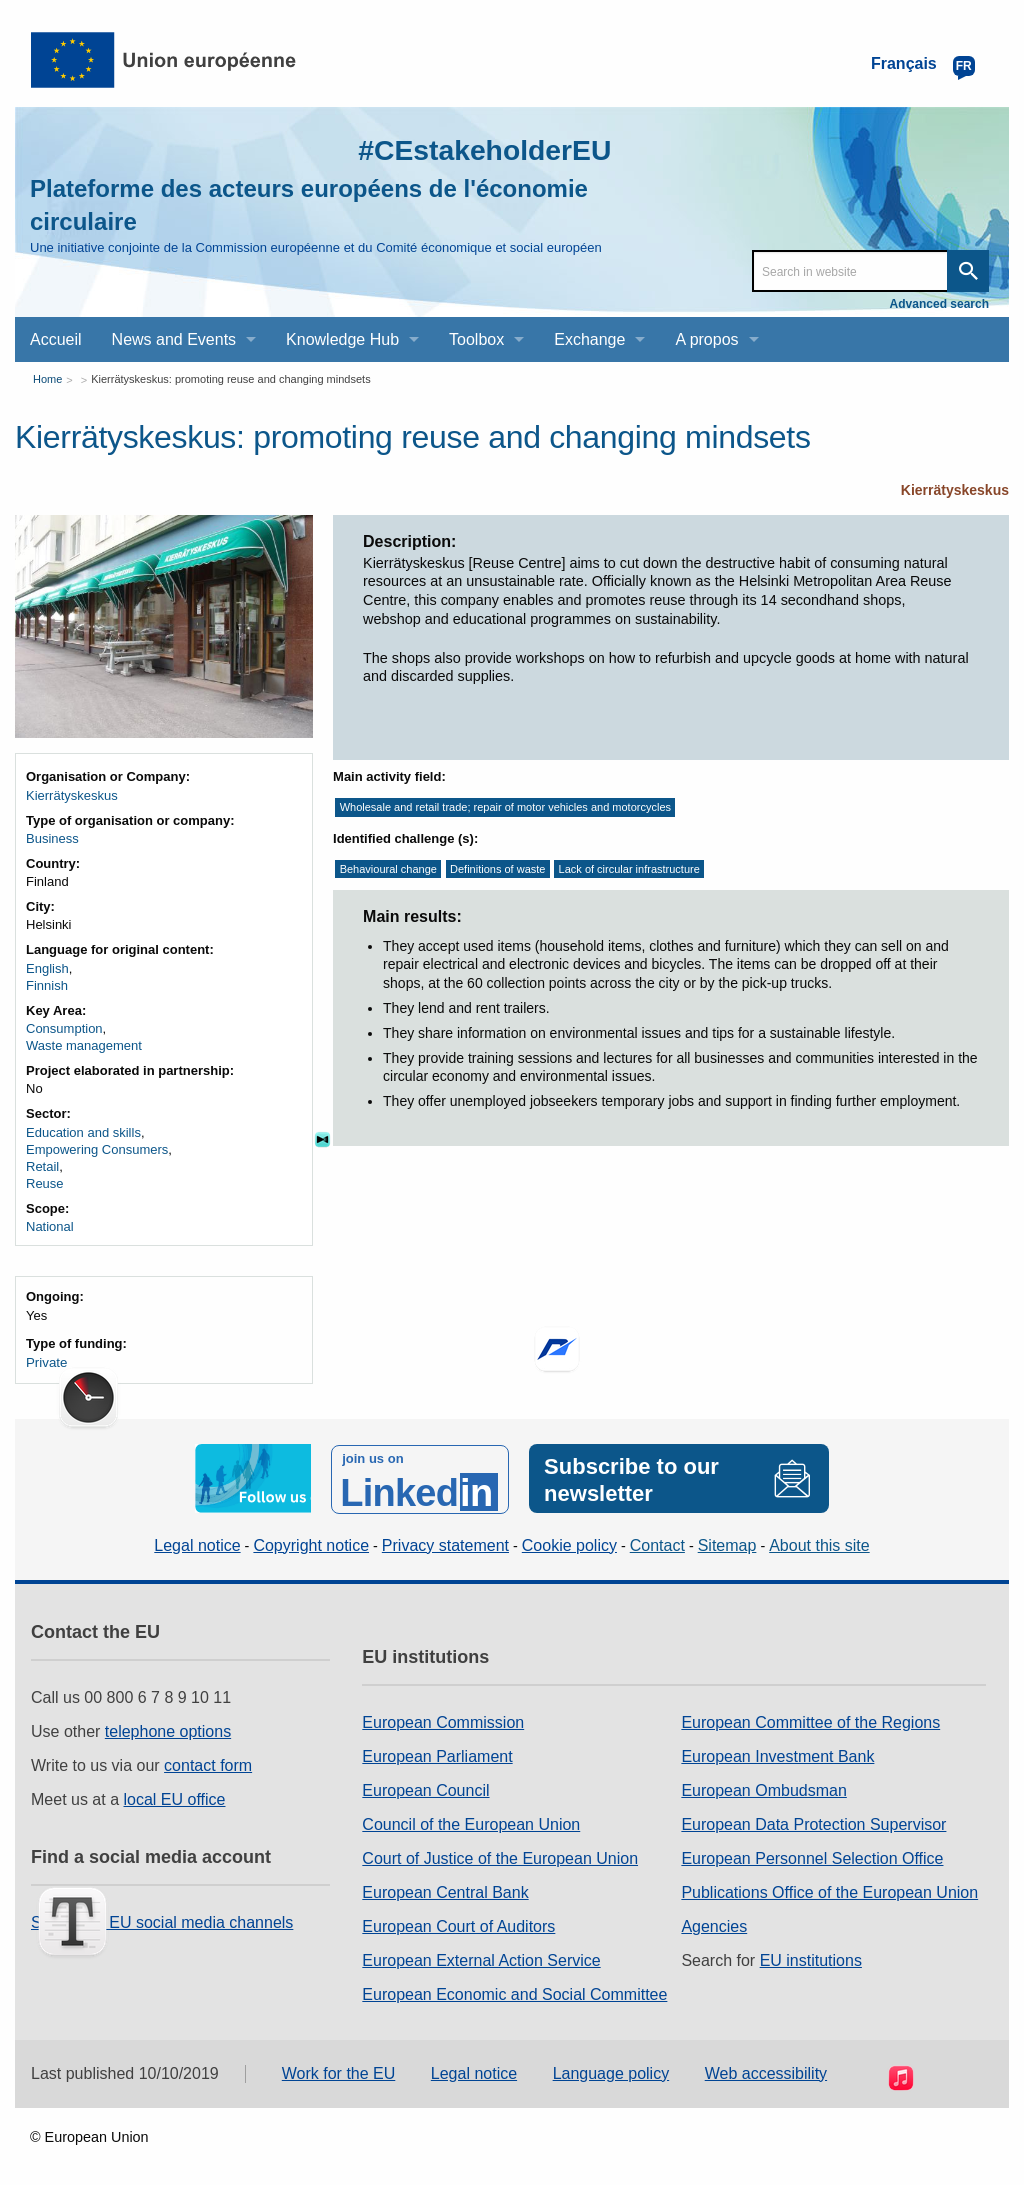 The image size is (1024, 2185). Describe the element at coordinates (901, 2078) in the screenshot. I see `open the gnome music app` at that location.